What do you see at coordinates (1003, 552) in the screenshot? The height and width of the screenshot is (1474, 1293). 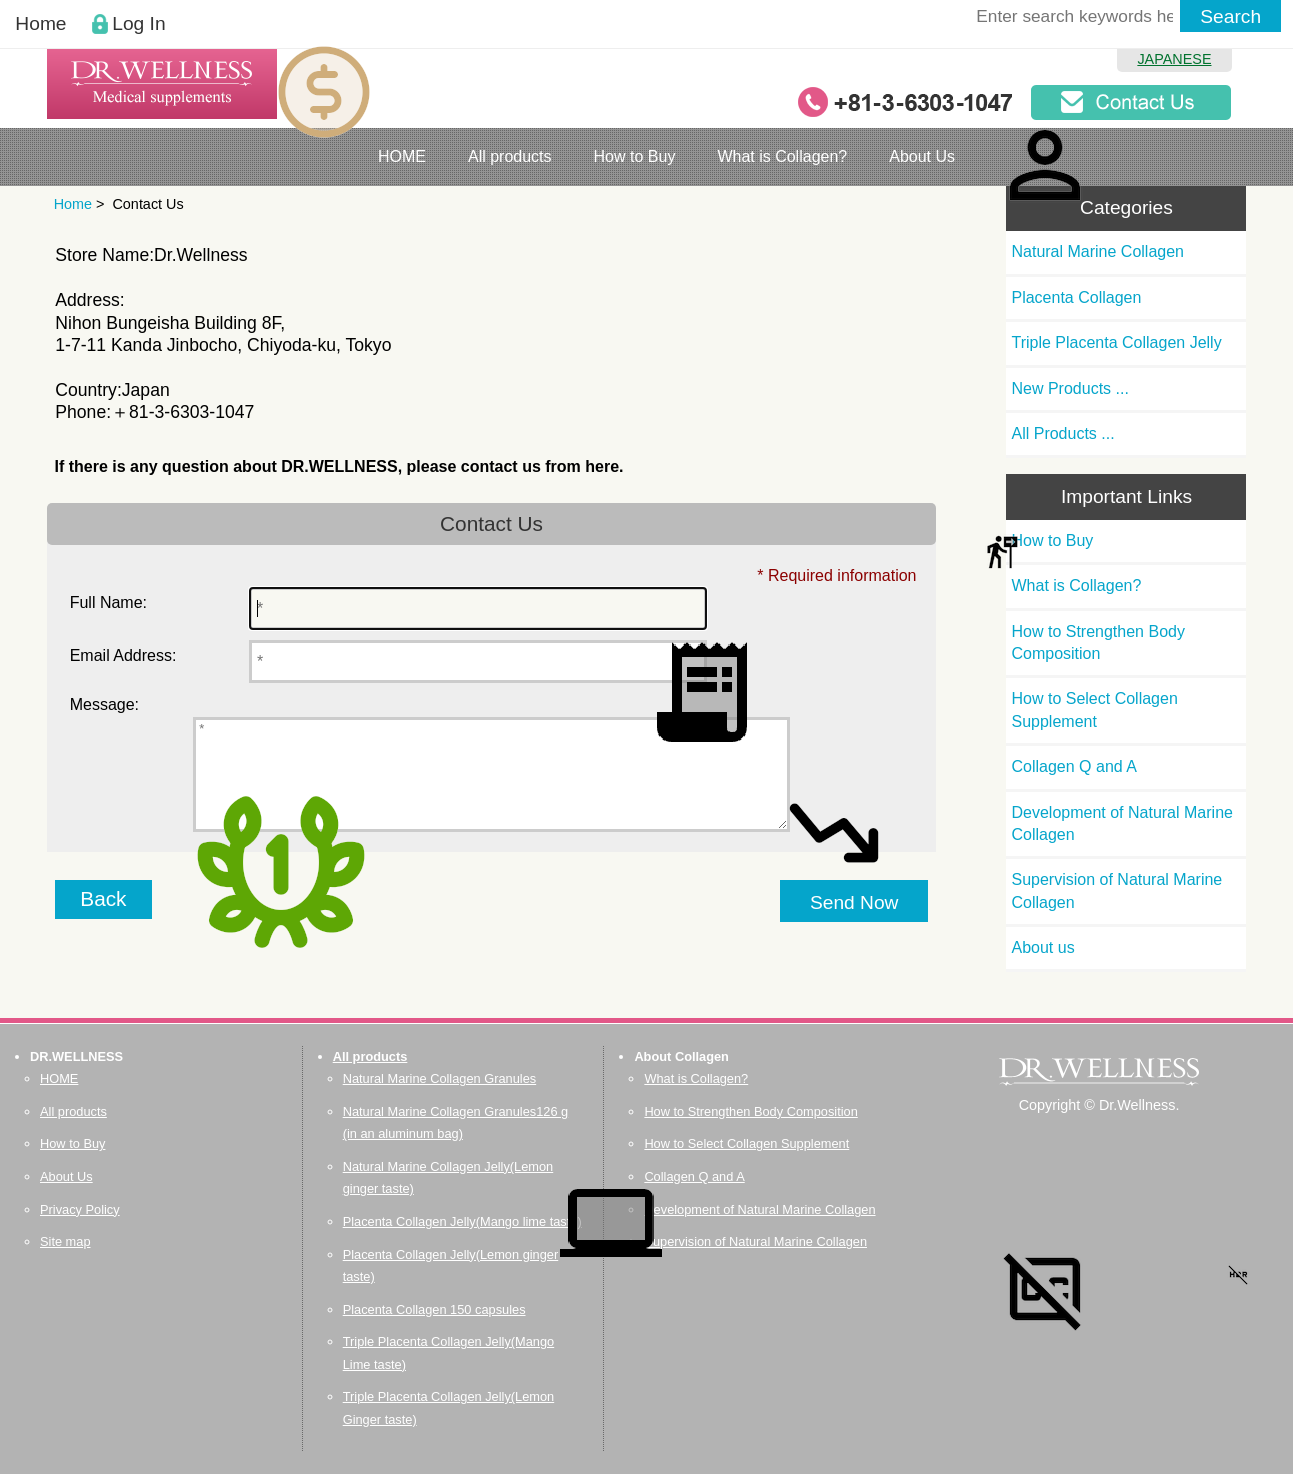 I see `follow directional signage or wayfinding` at bounding box center [1003, 552].